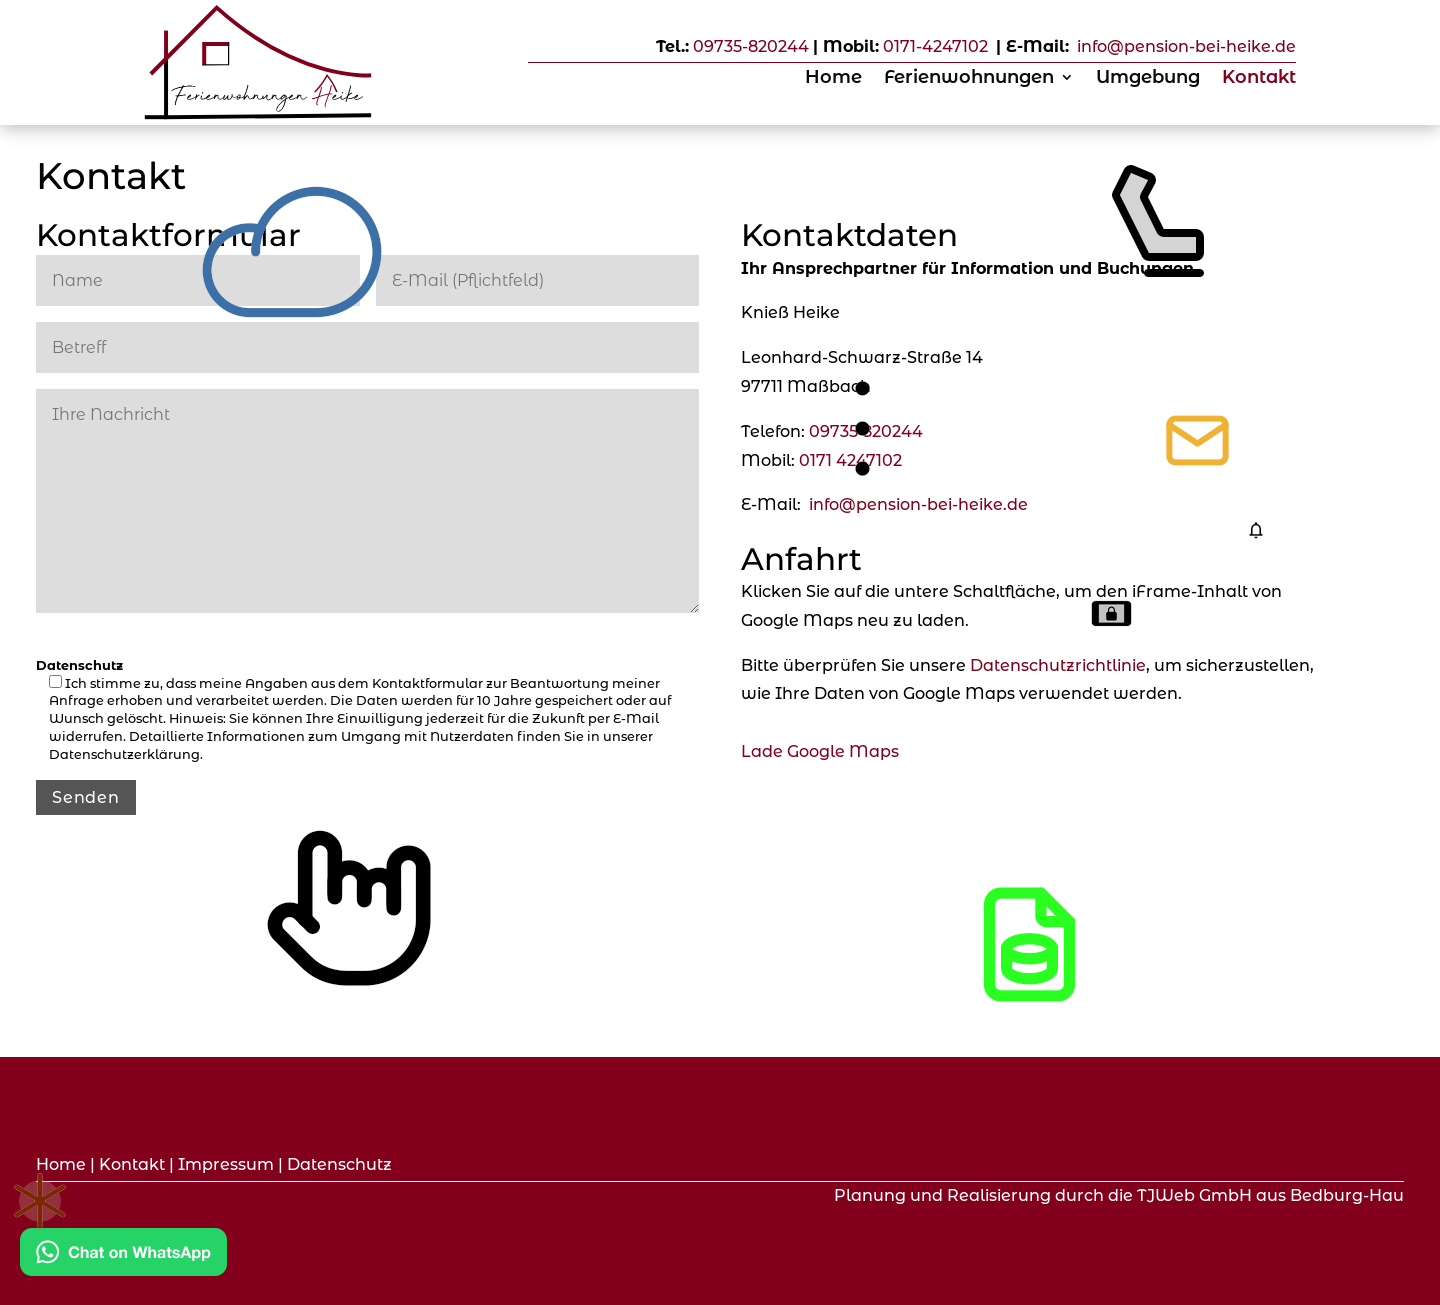 The image size is (1440, 1305). I want to click on access cloud storage, so click(292, 252).